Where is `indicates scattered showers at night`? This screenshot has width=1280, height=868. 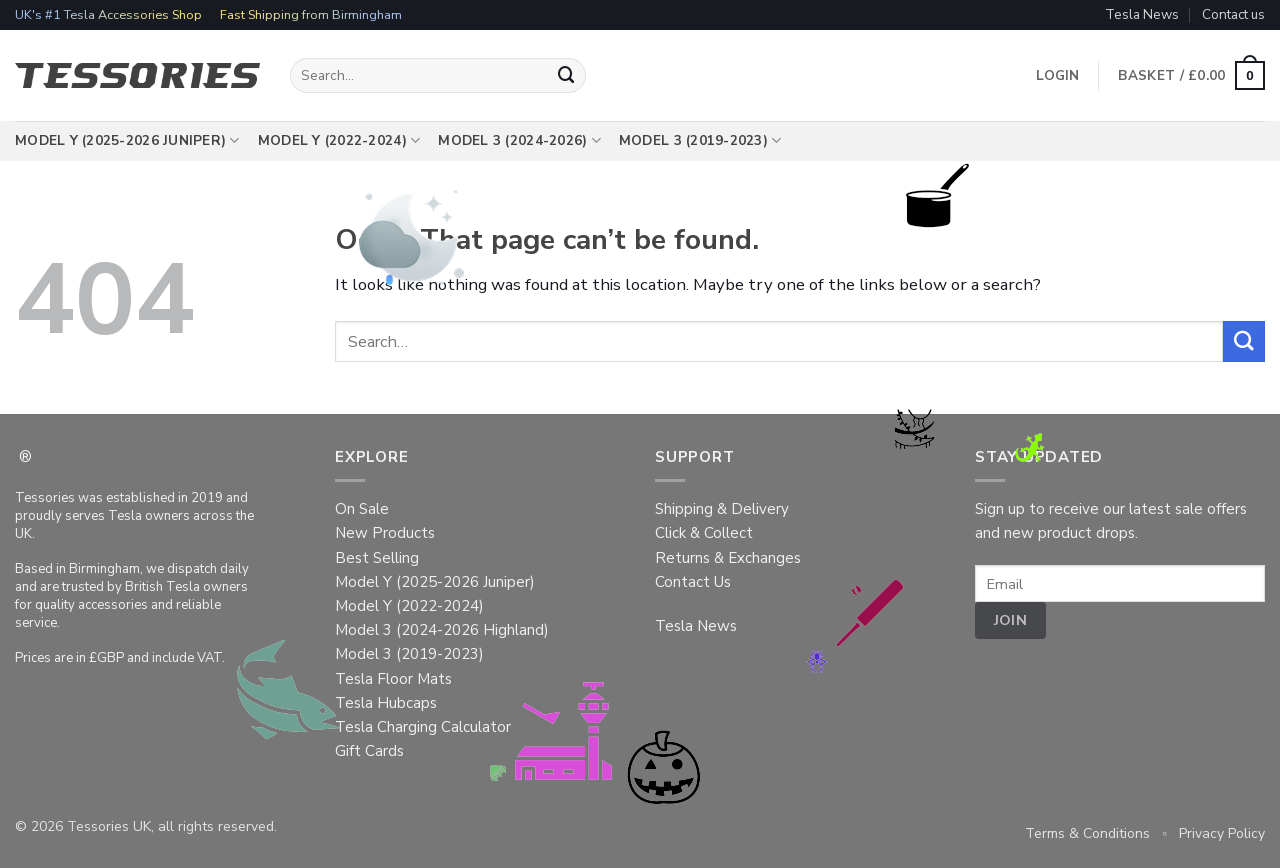 indicates scattered showers at night is located at coordinates (411, 237).